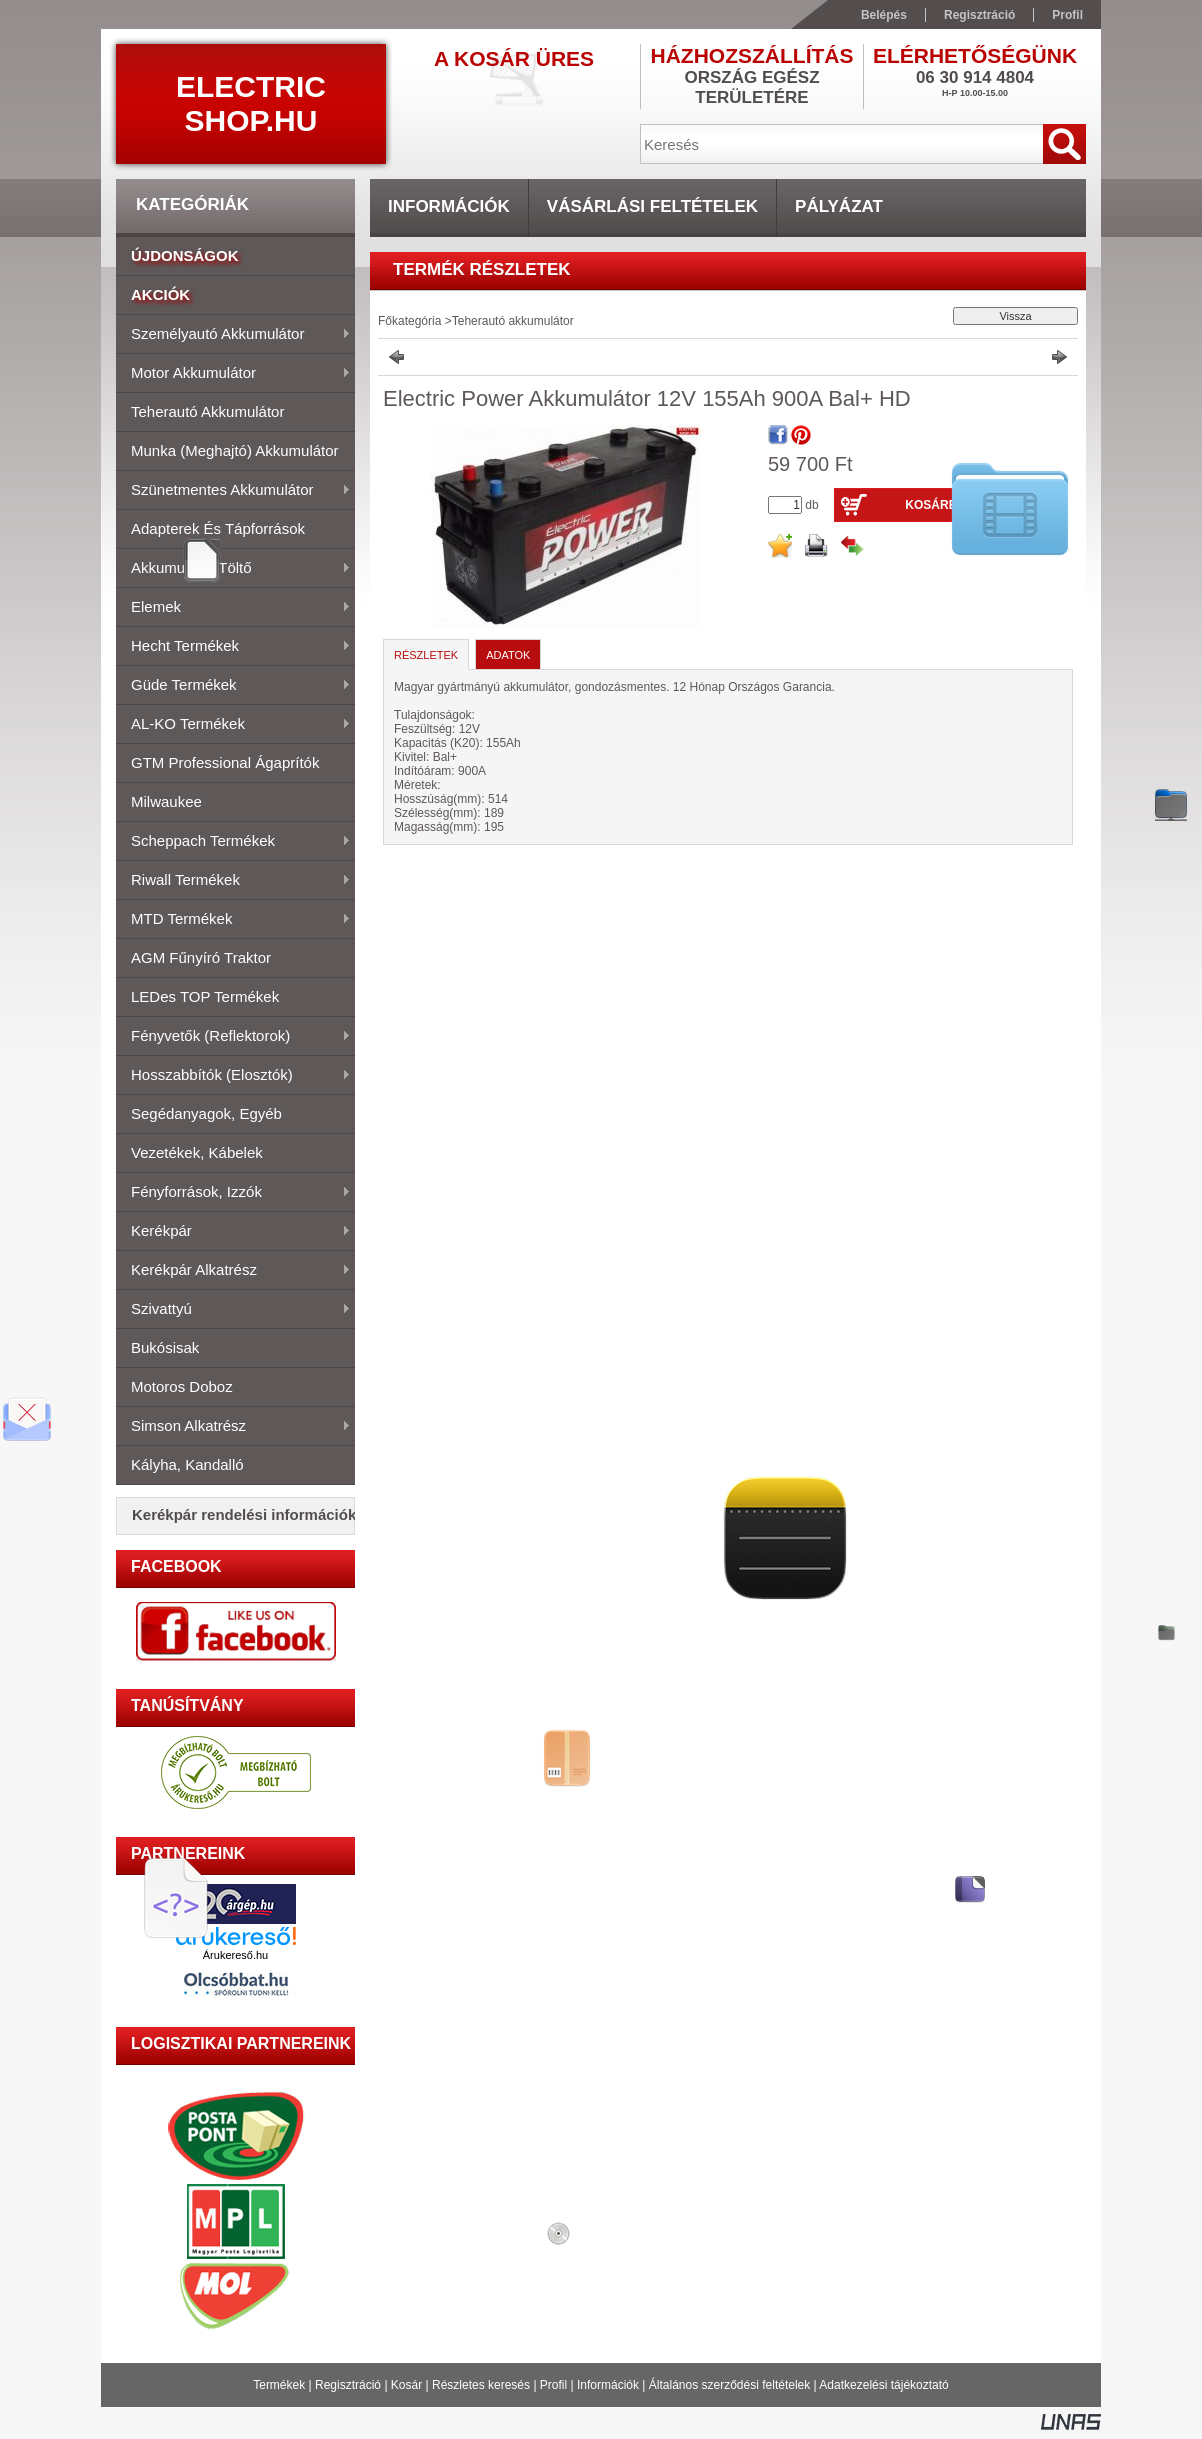 The height and width of the screenshot is (2439, 1202). What do you see at coordinates (27, 1422) in the screenshot?
I see `mark email as spam or junk` at bounding box center [27, 1422].